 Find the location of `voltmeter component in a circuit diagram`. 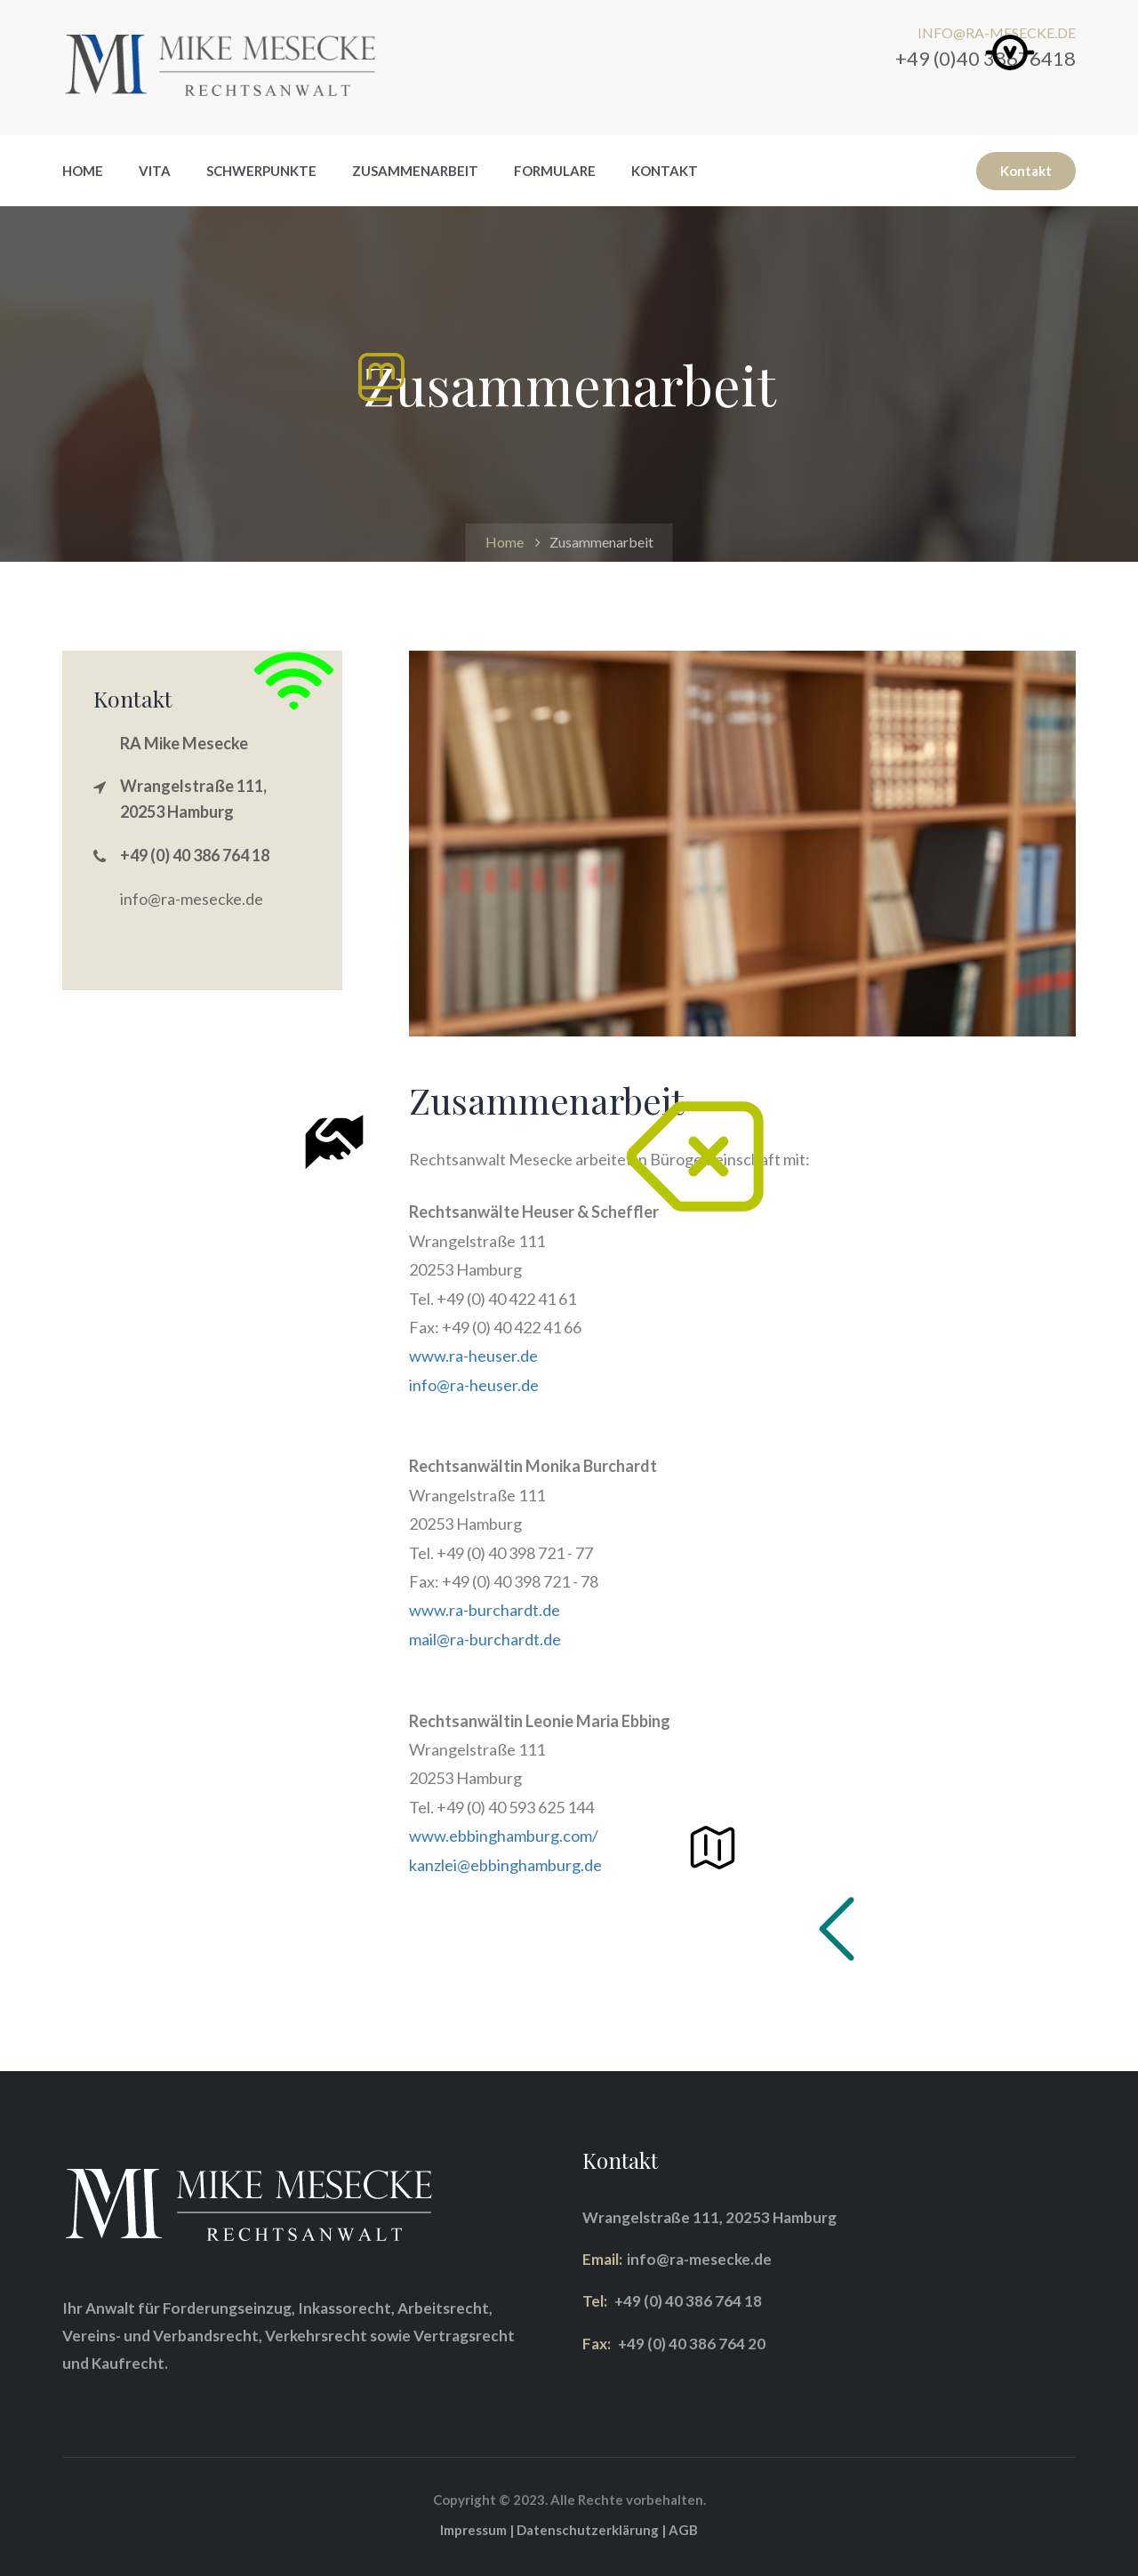

voltmeter component in a circuit diagram is located at coordinates (1010, 52).